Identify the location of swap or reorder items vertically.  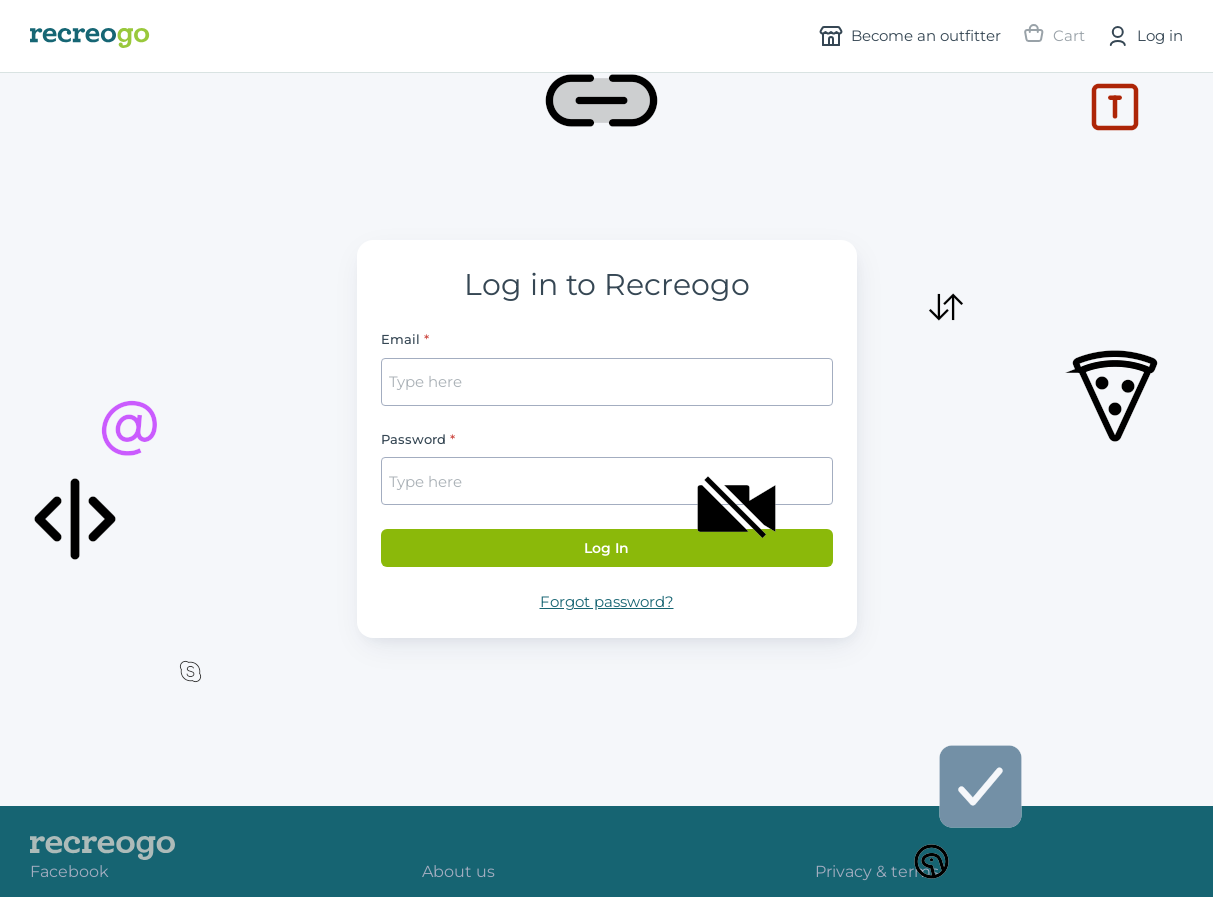
(946, 307).